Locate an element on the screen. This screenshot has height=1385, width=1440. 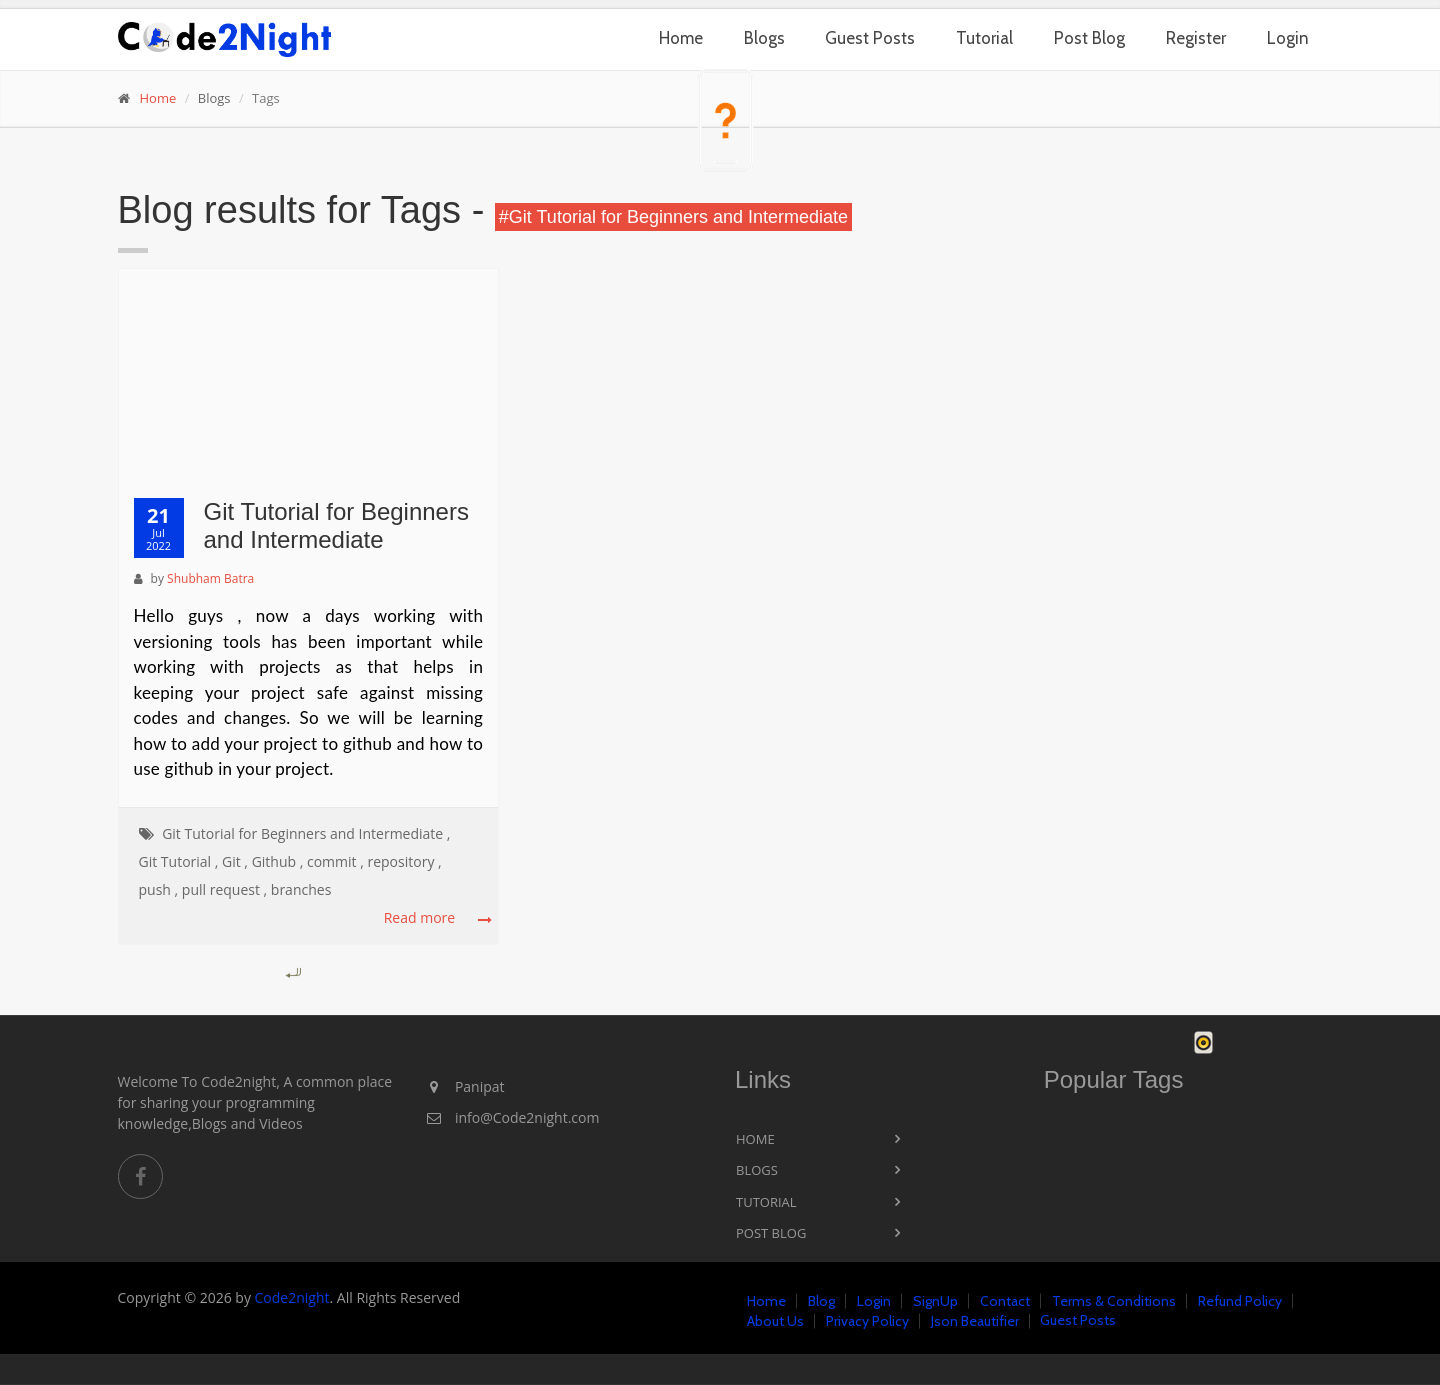
indicates smartphone is disconnected or unpaired is located at coordinates (725, 120).